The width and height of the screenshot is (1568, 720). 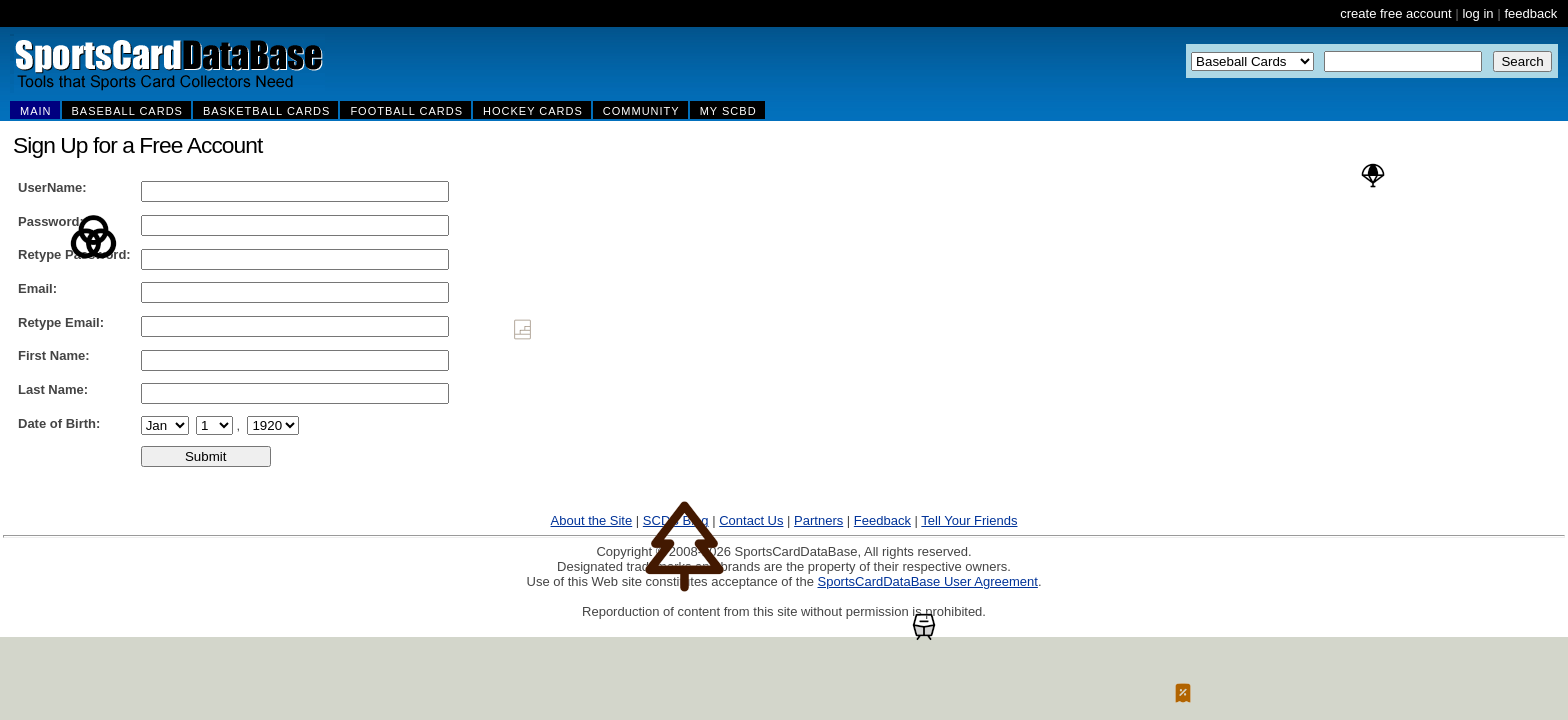 I want to click on access emergency or backup features, so click(x=1373, y=176).